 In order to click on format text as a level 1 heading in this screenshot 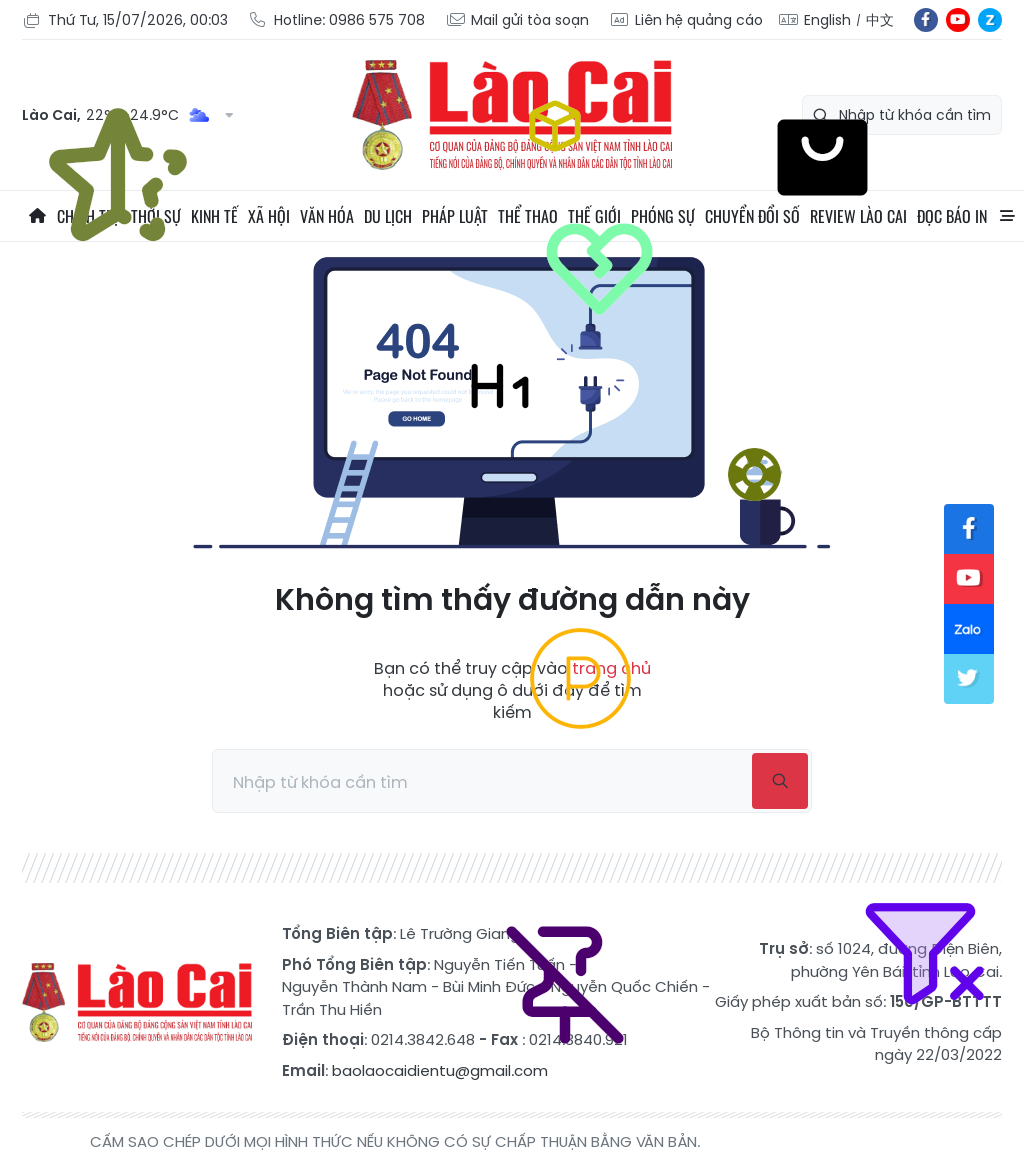, I will do `click(500, 386)`.